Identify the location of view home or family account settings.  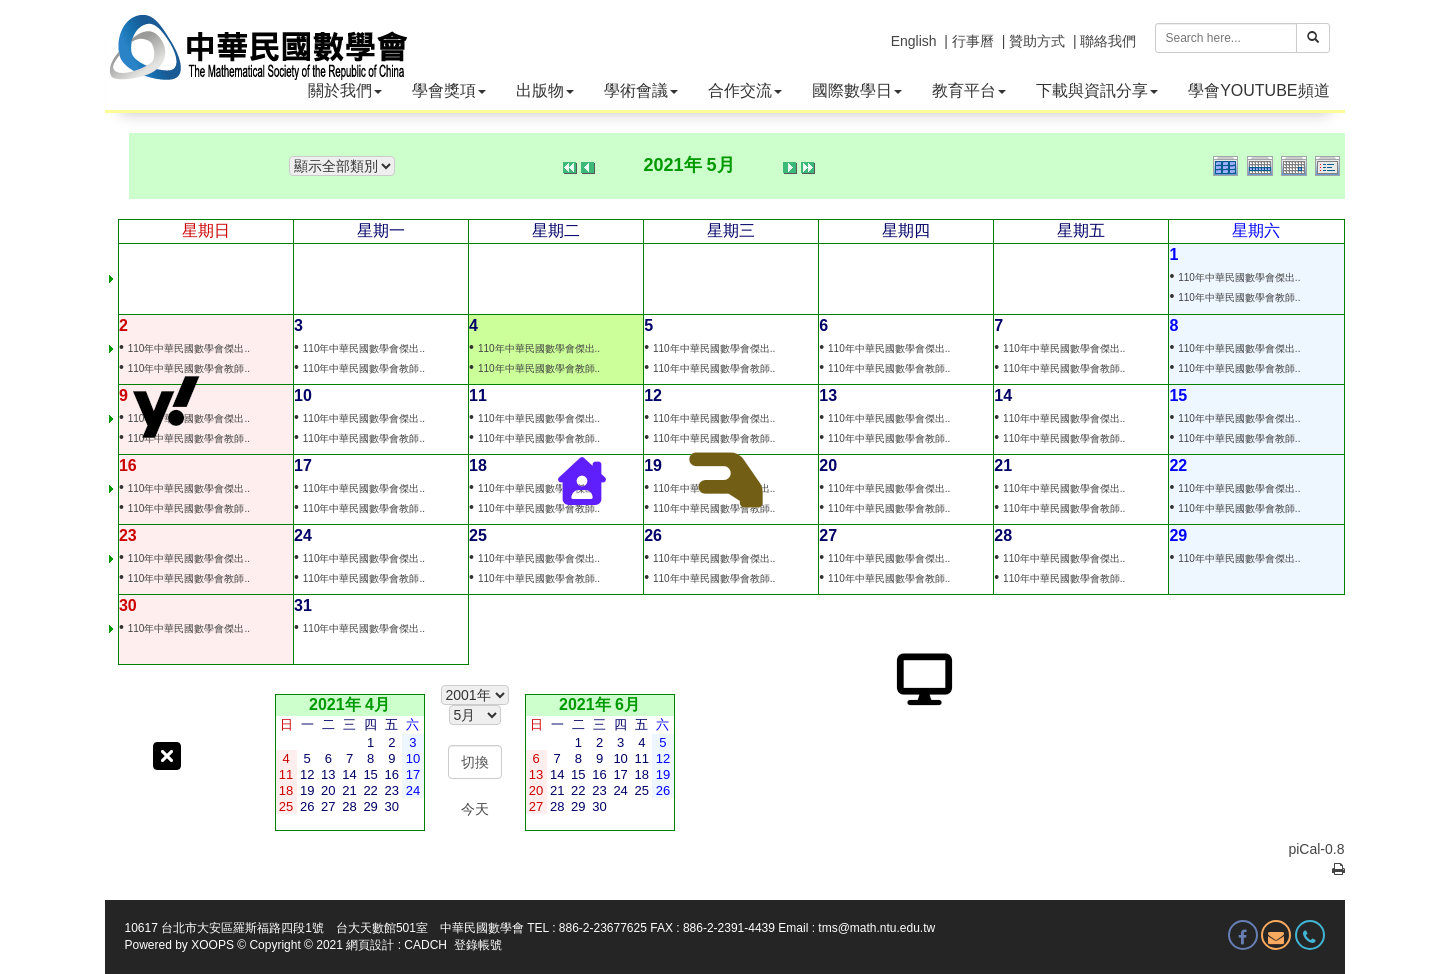
(582, 481).